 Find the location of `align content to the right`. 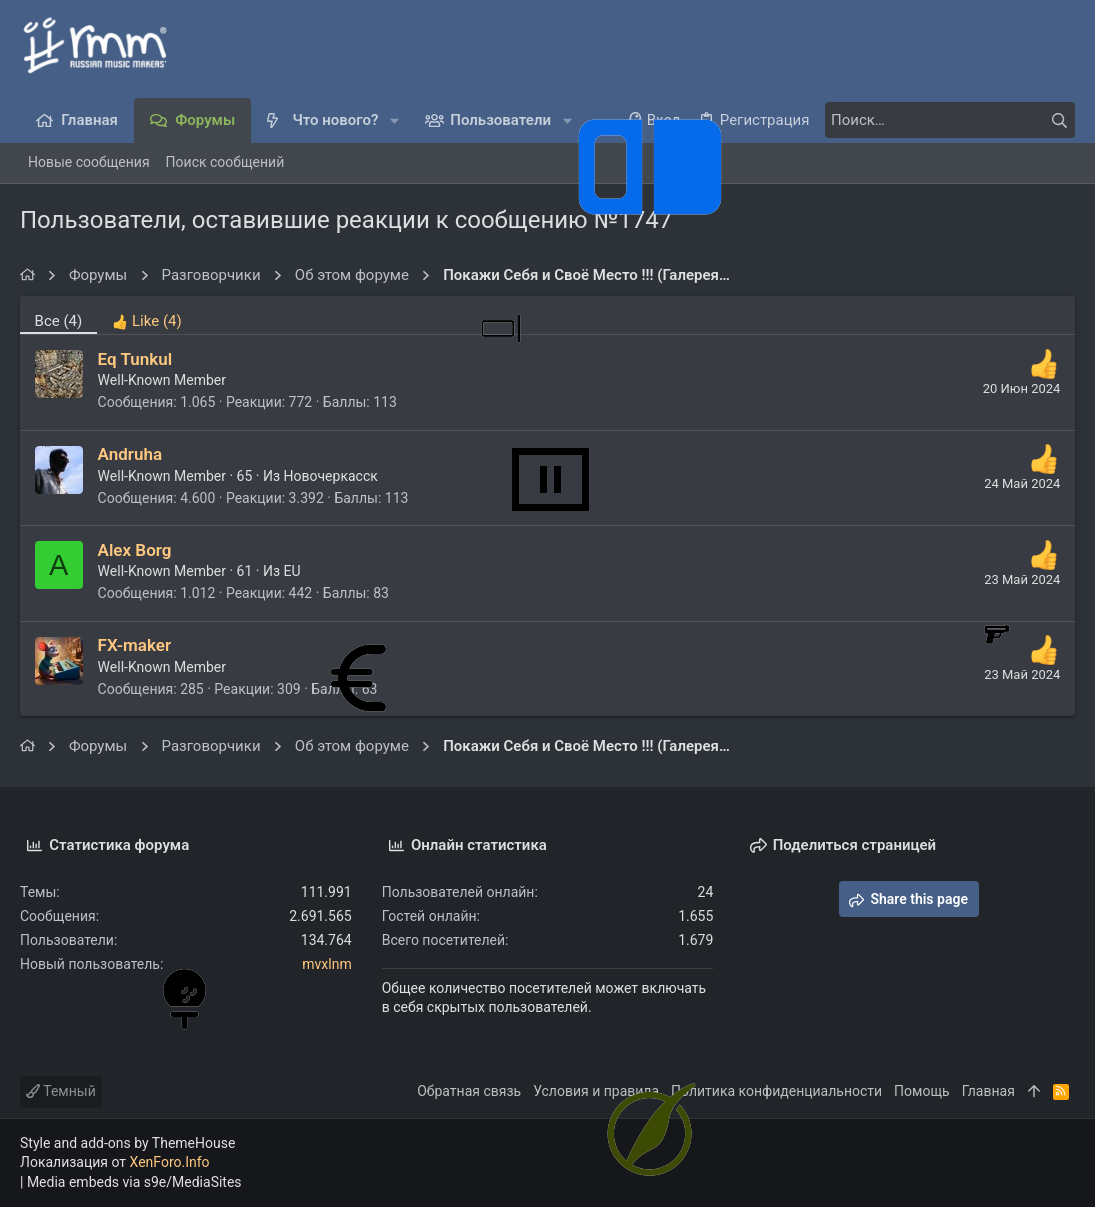

align content to the right is located at coordinates (501, 328).